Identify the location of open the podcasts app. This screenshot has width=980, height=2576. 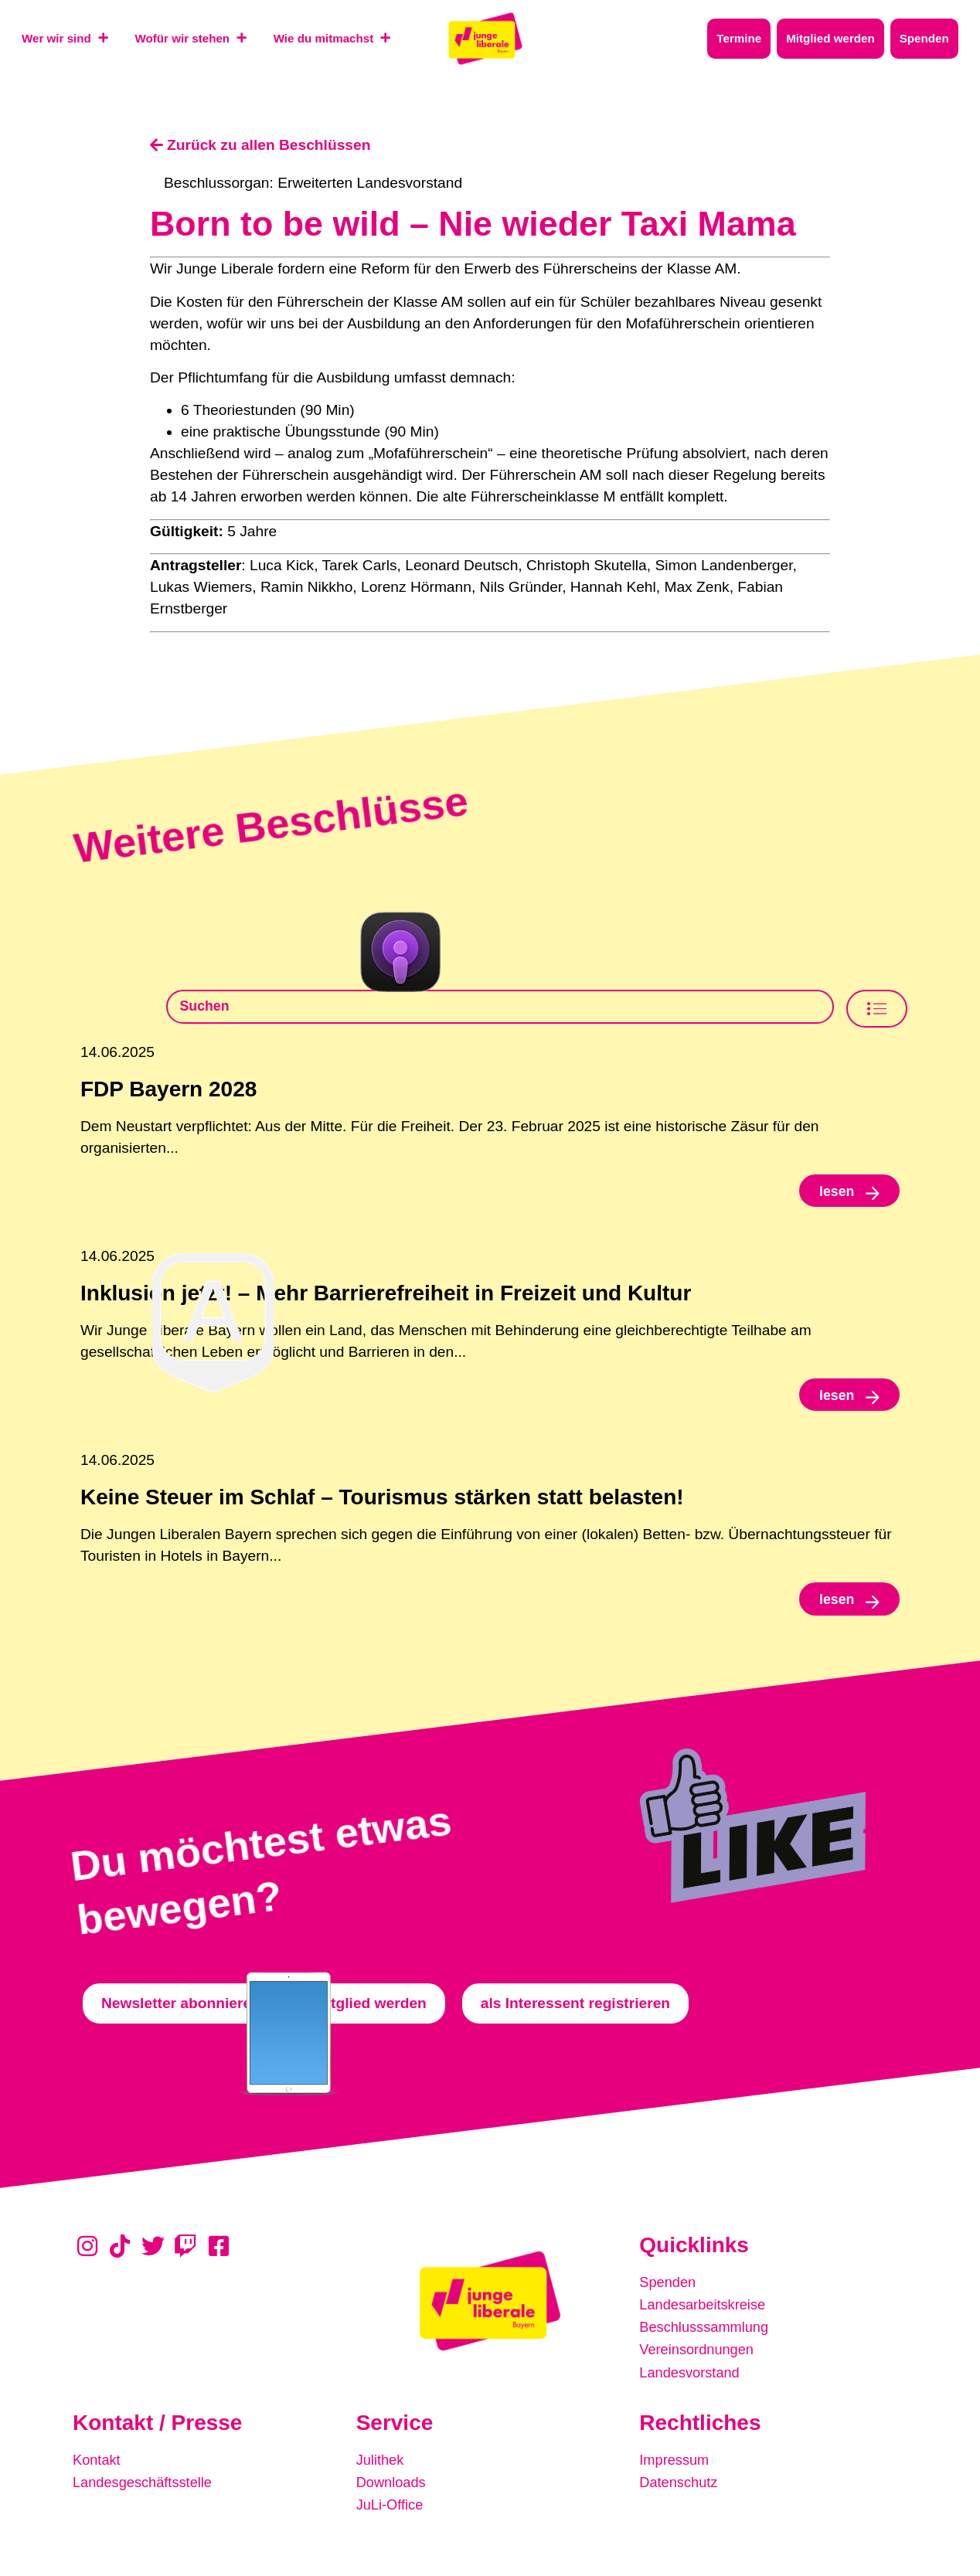
(400, 952).